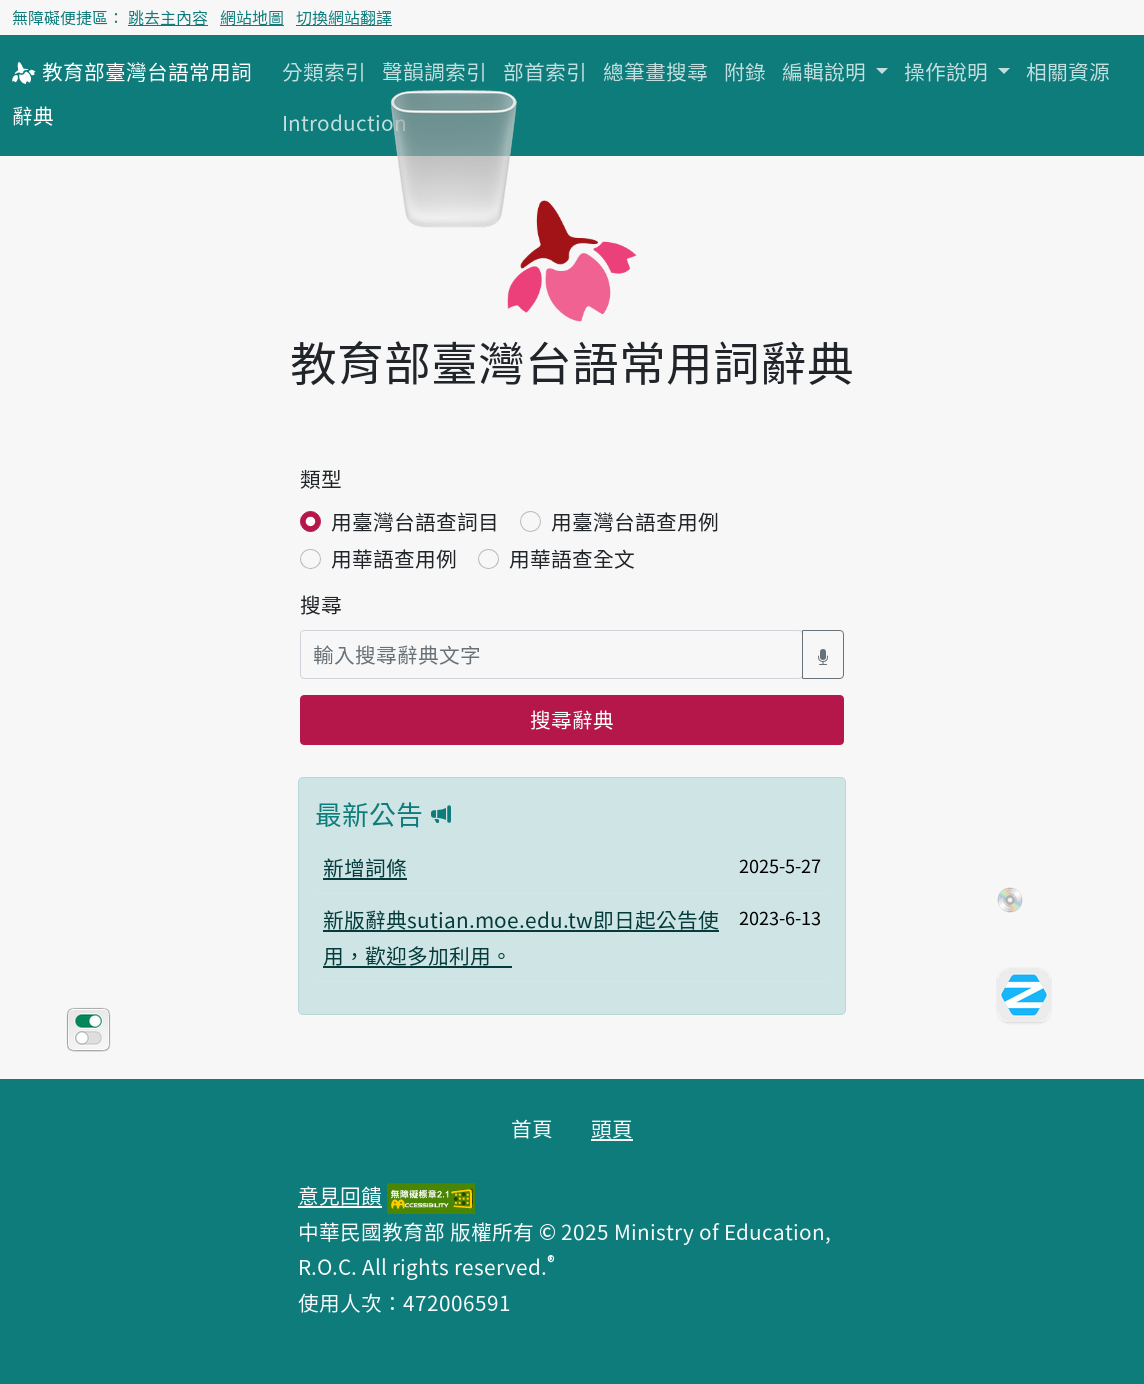  What do you see at coordinates (1010, 900) in the screenshot?
I see `insert or eject optical disc media` at bounding box center [1010, 900].